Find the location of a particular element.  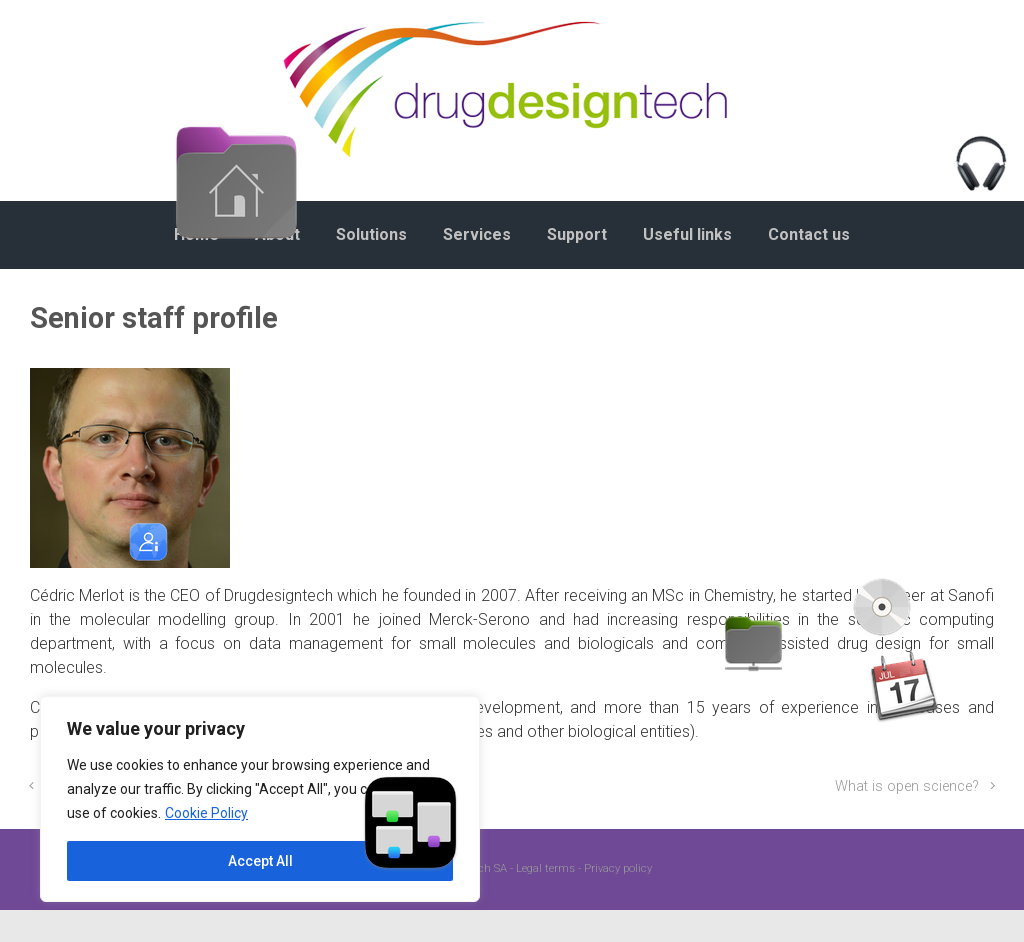

manage connected online accounts is located at coordinates (148, 542).